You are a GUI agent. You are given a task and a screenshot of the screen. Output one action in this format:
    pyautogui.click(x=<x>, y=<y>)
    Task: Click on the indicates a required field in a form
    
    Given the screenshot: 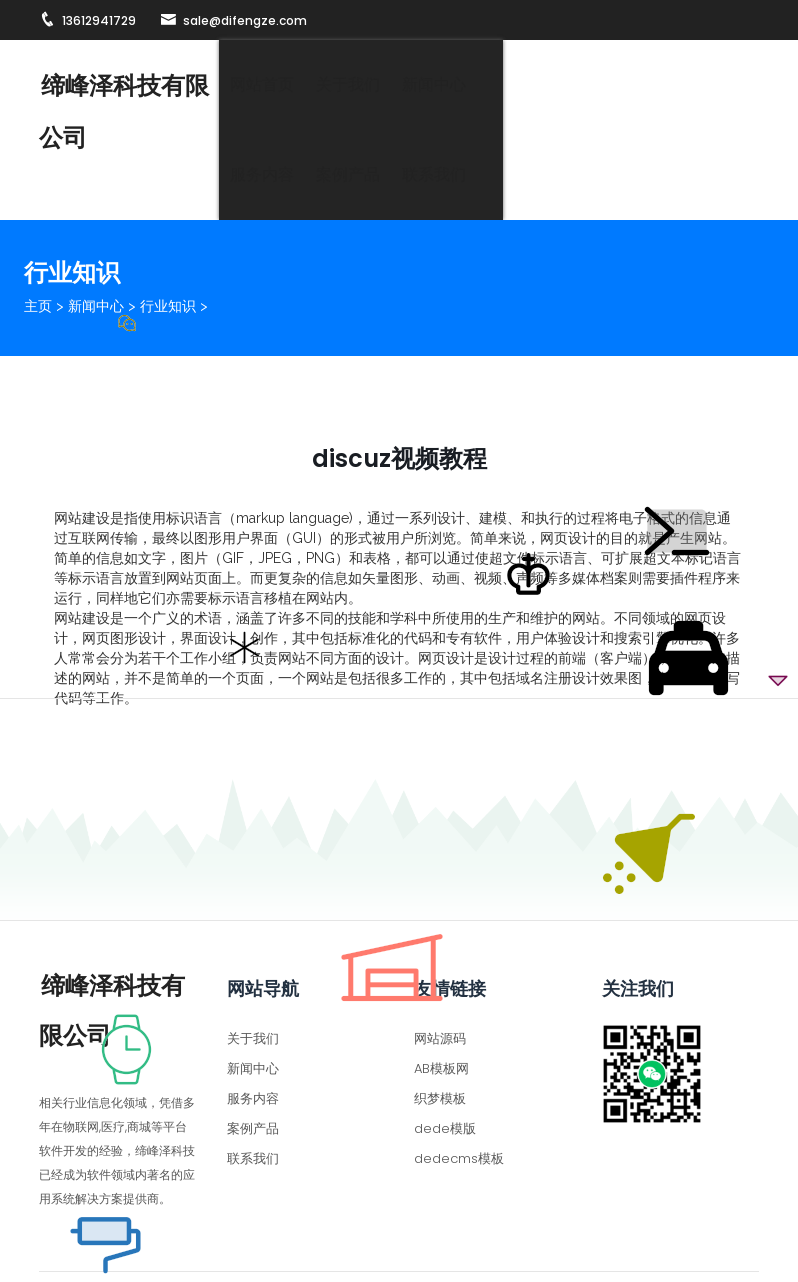 What is the action you would take?
    pyautogui.click(x=244, y=647)
    